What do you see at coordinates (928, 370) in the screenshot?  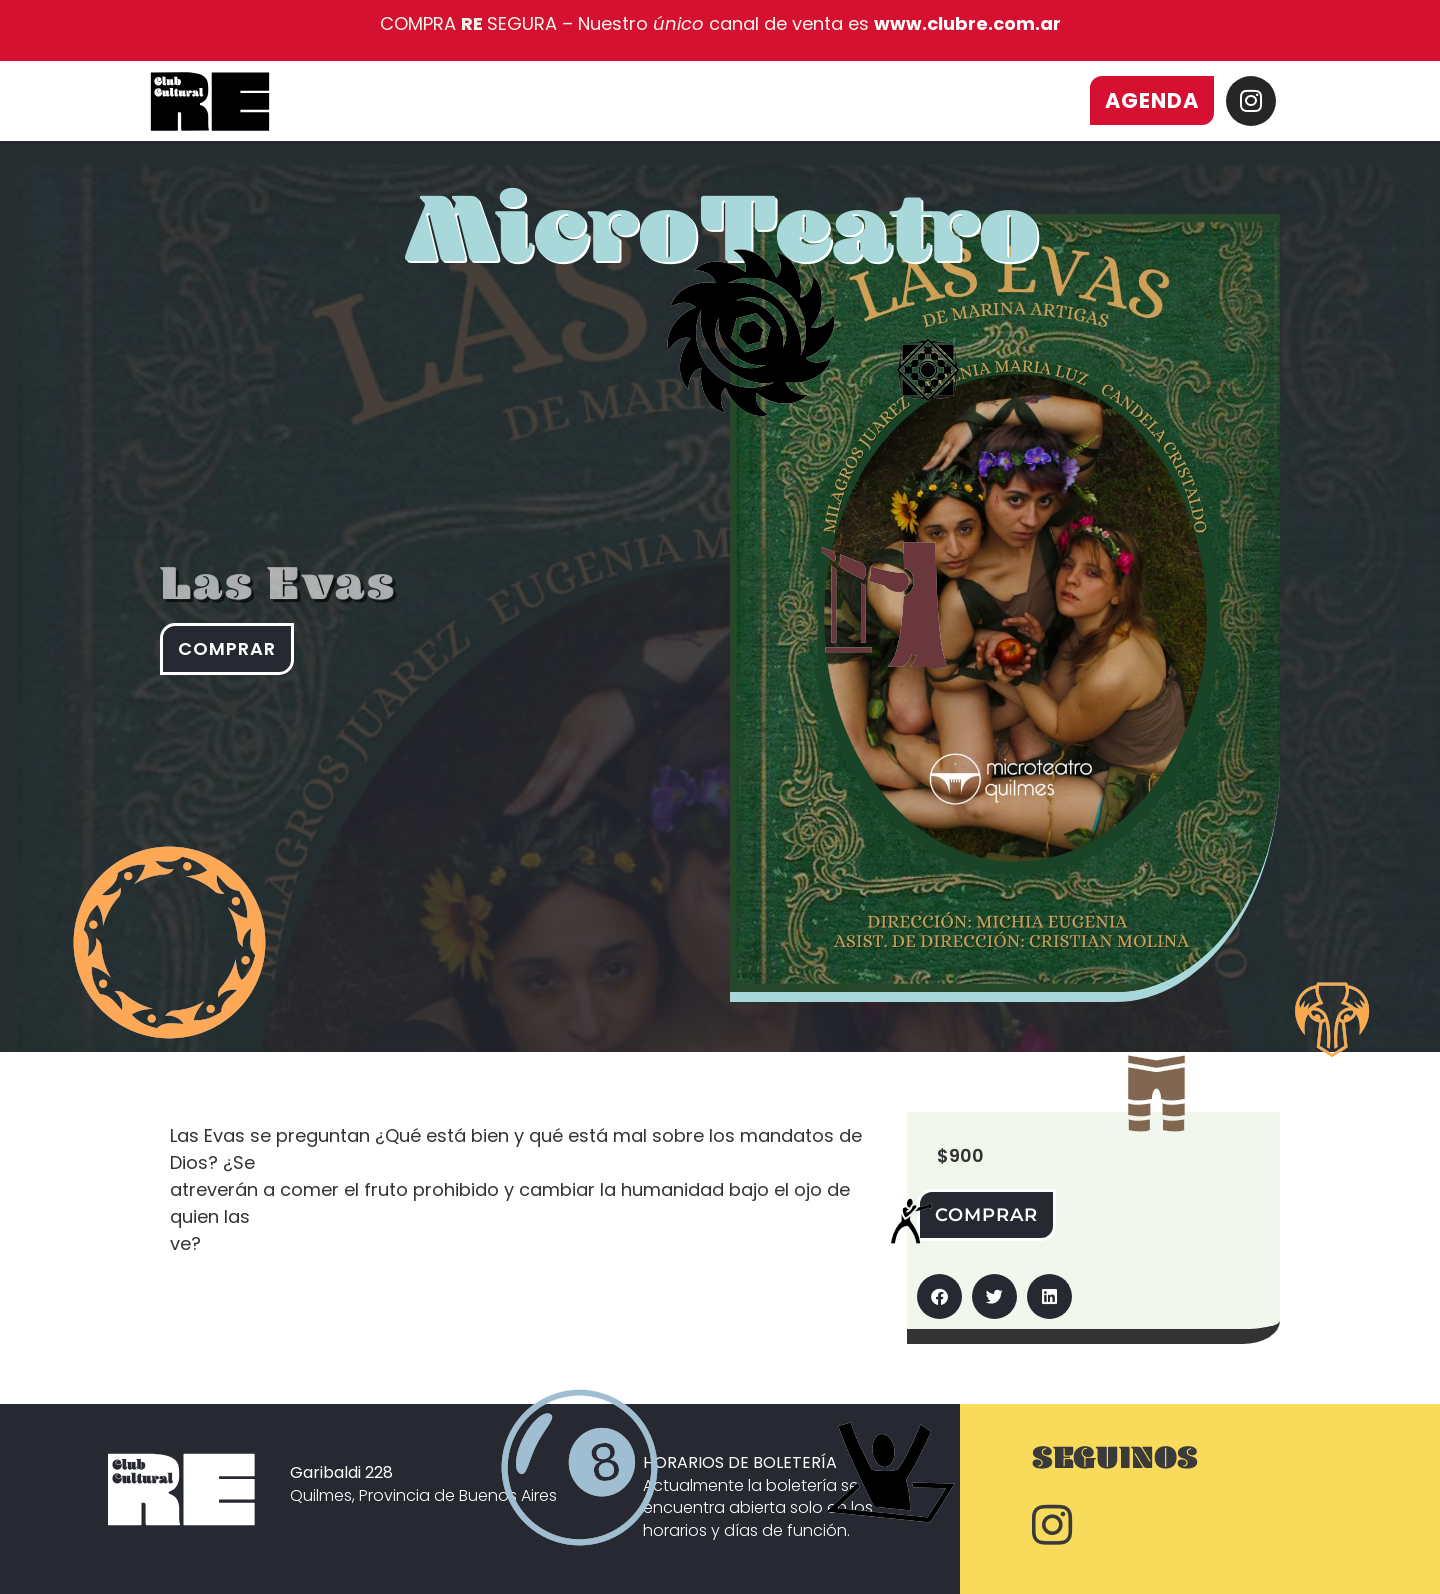 I see `decorative geometric pattern or badge element` at bounding box center [928, 370].